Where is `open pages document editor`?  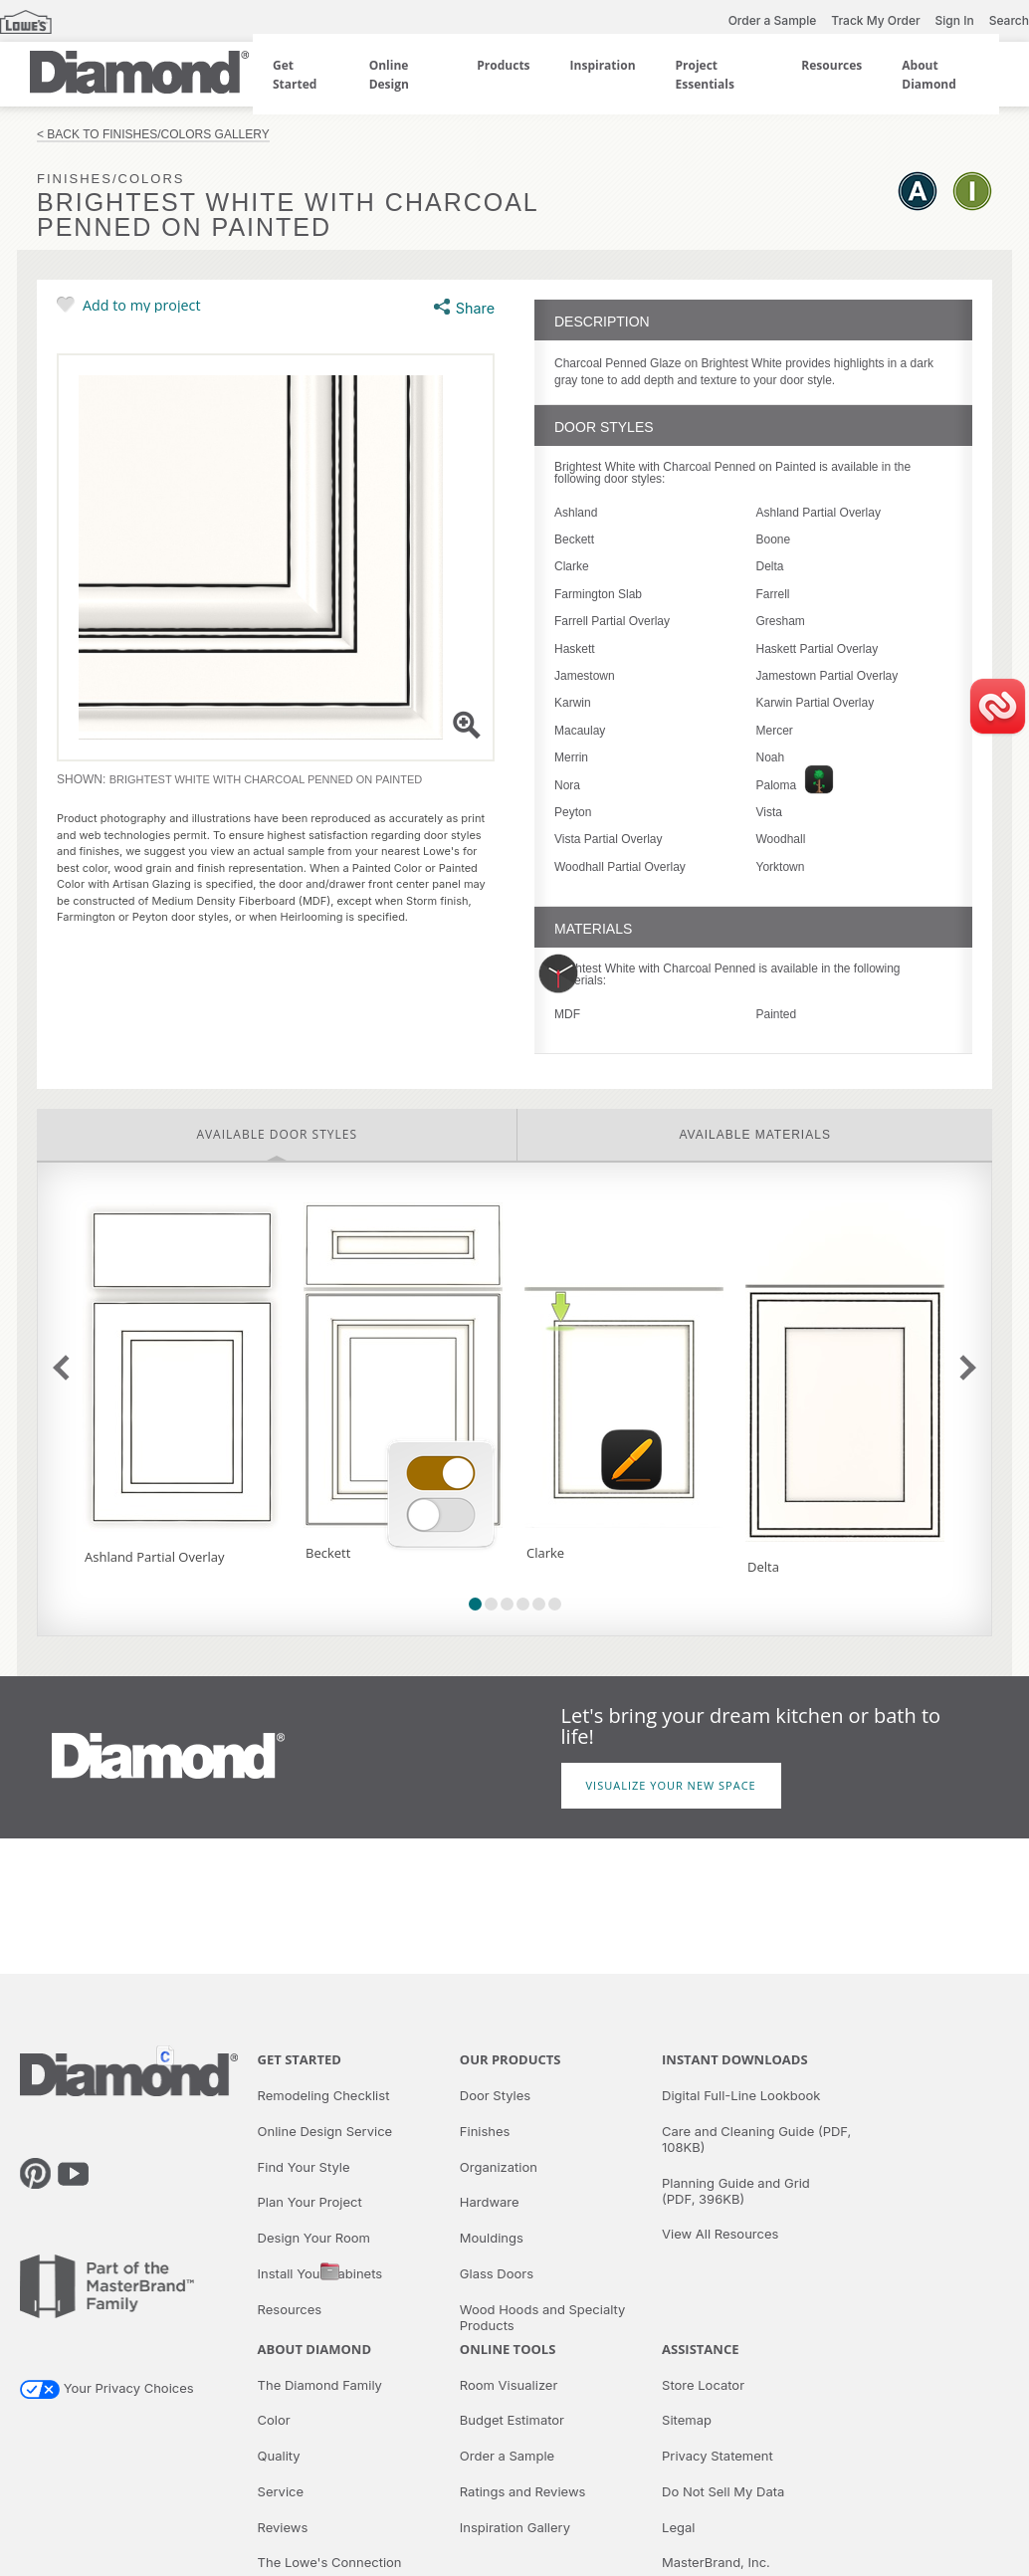
open pages document editor is located at coordinates (631, 1459).